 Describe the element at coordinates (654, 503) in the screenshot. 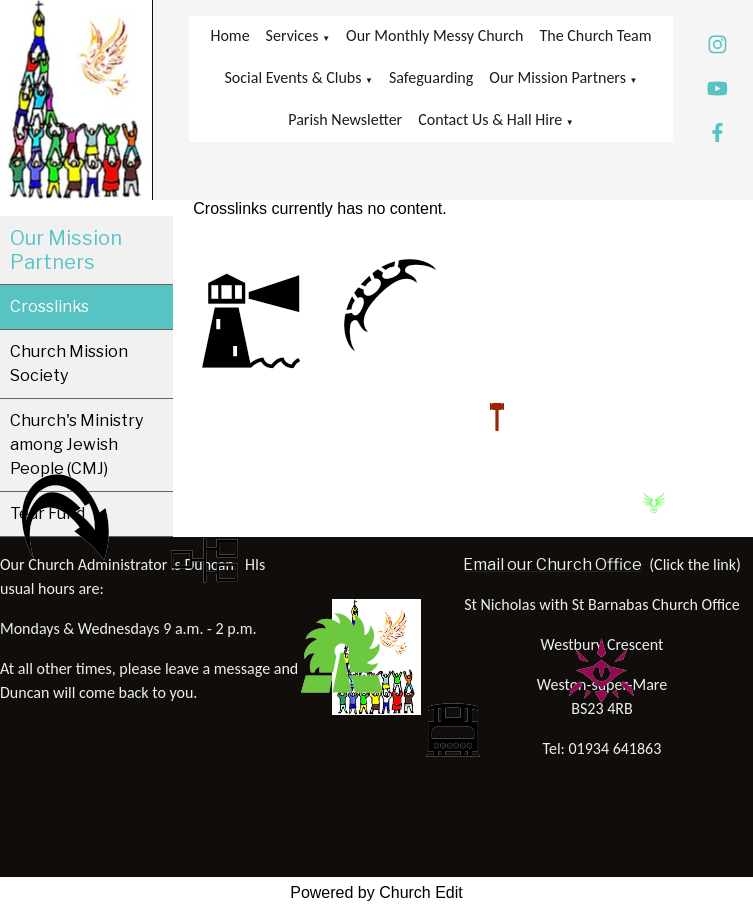

I see `faction or guild emblem in a game interface` at that location.